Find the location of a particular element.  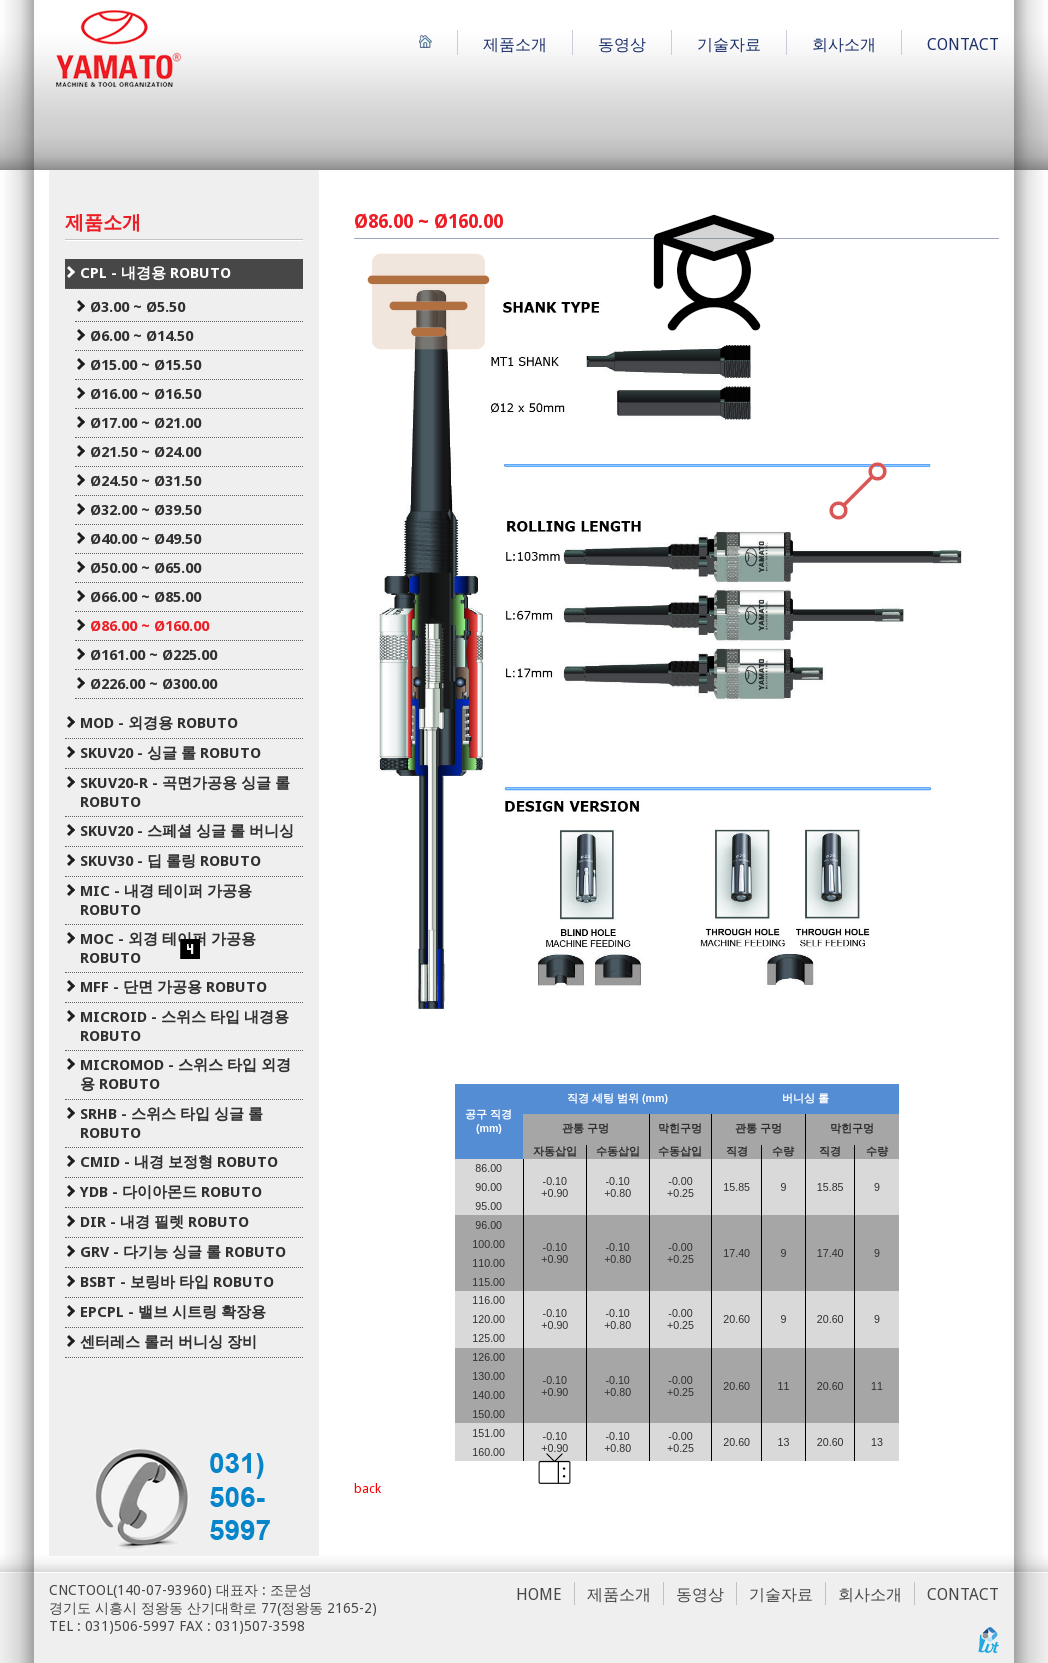

filter or sort list content is located at coordinates (428, 301).